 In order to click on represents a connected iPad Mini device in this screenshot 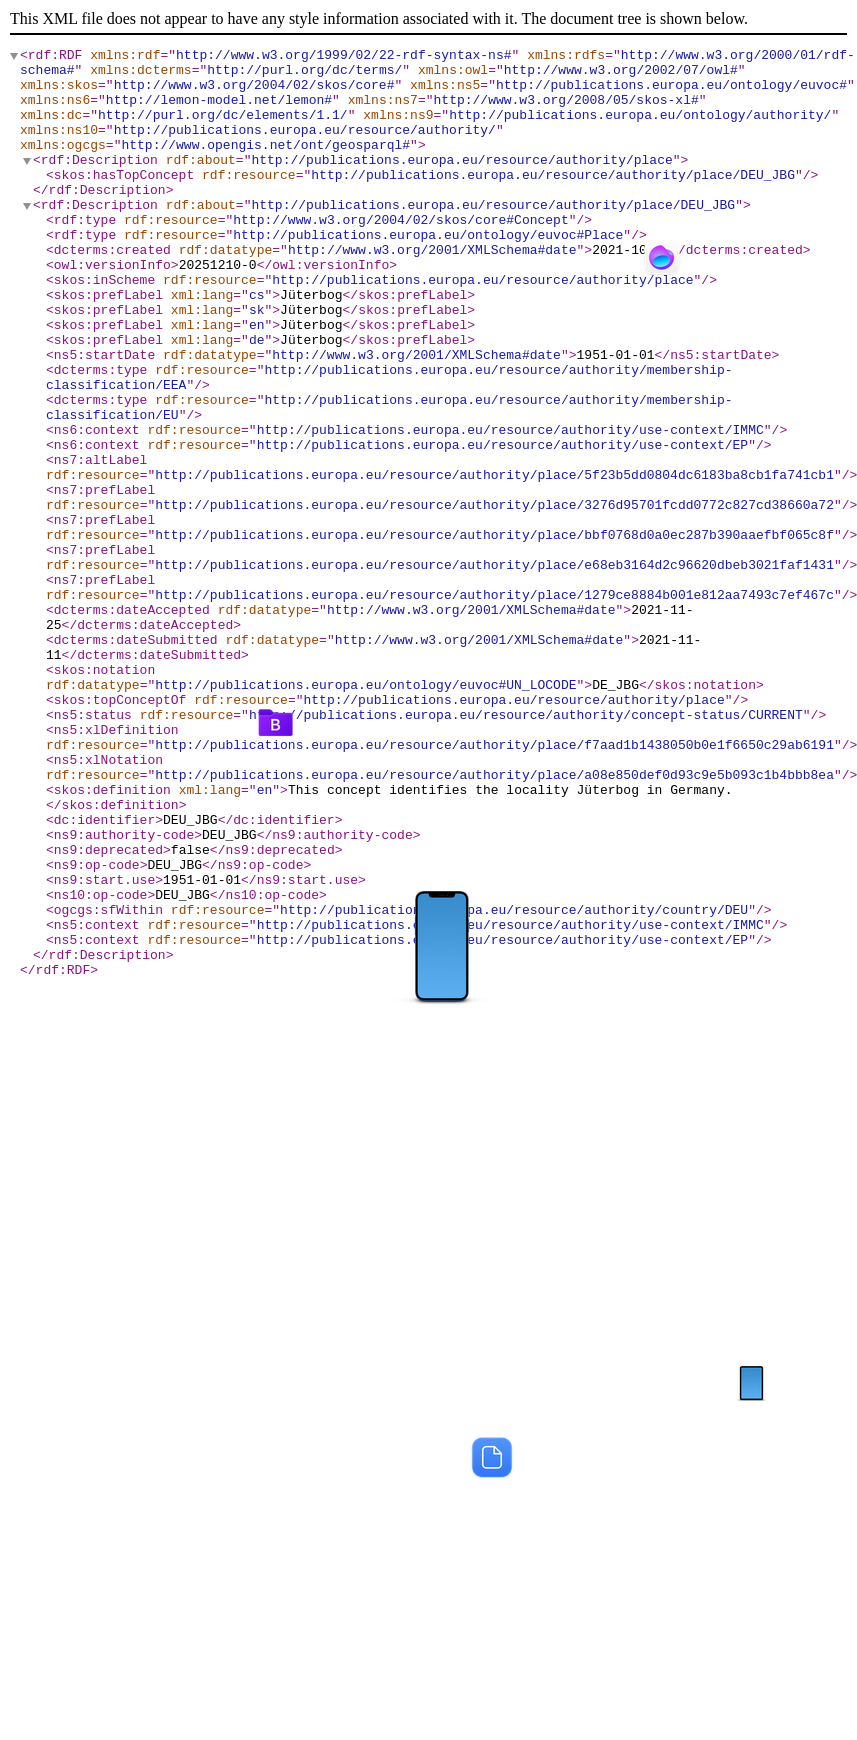, I will do `click(751, 1379)`.